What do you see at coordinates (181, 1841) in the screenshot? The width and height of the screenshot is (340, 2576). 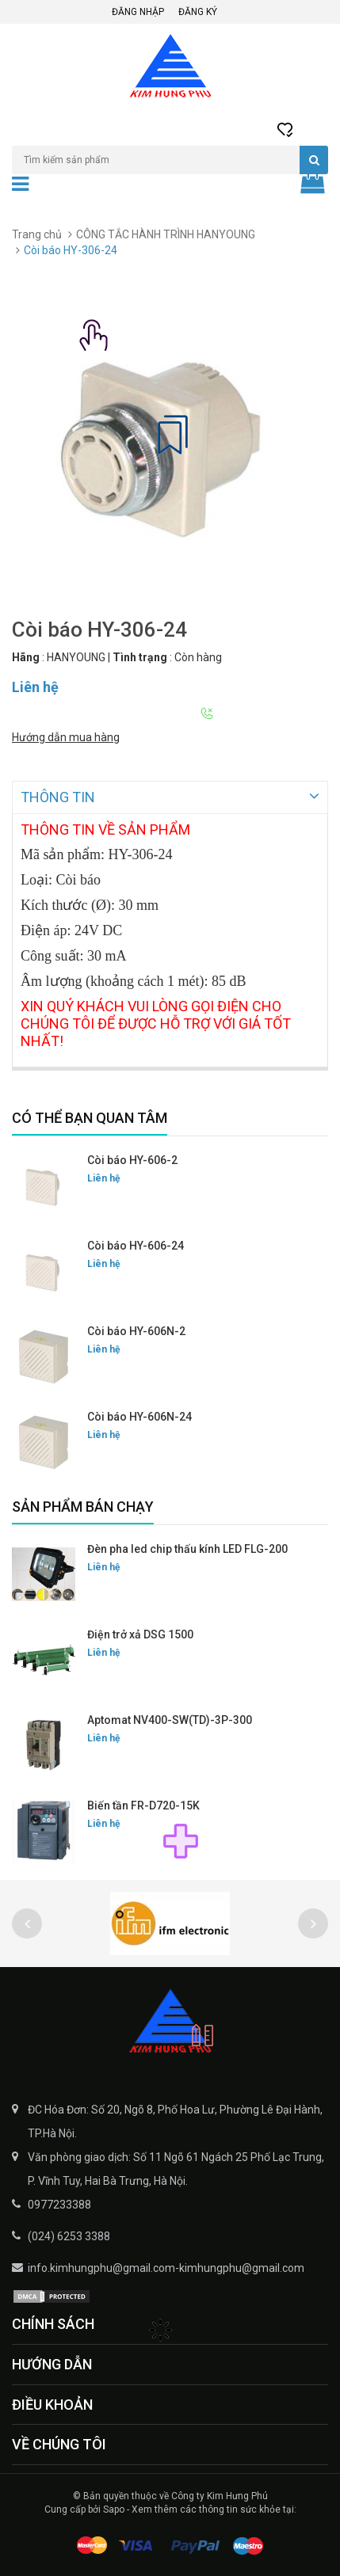 I see `access health or medical information` at bounding box center [181, 1841].